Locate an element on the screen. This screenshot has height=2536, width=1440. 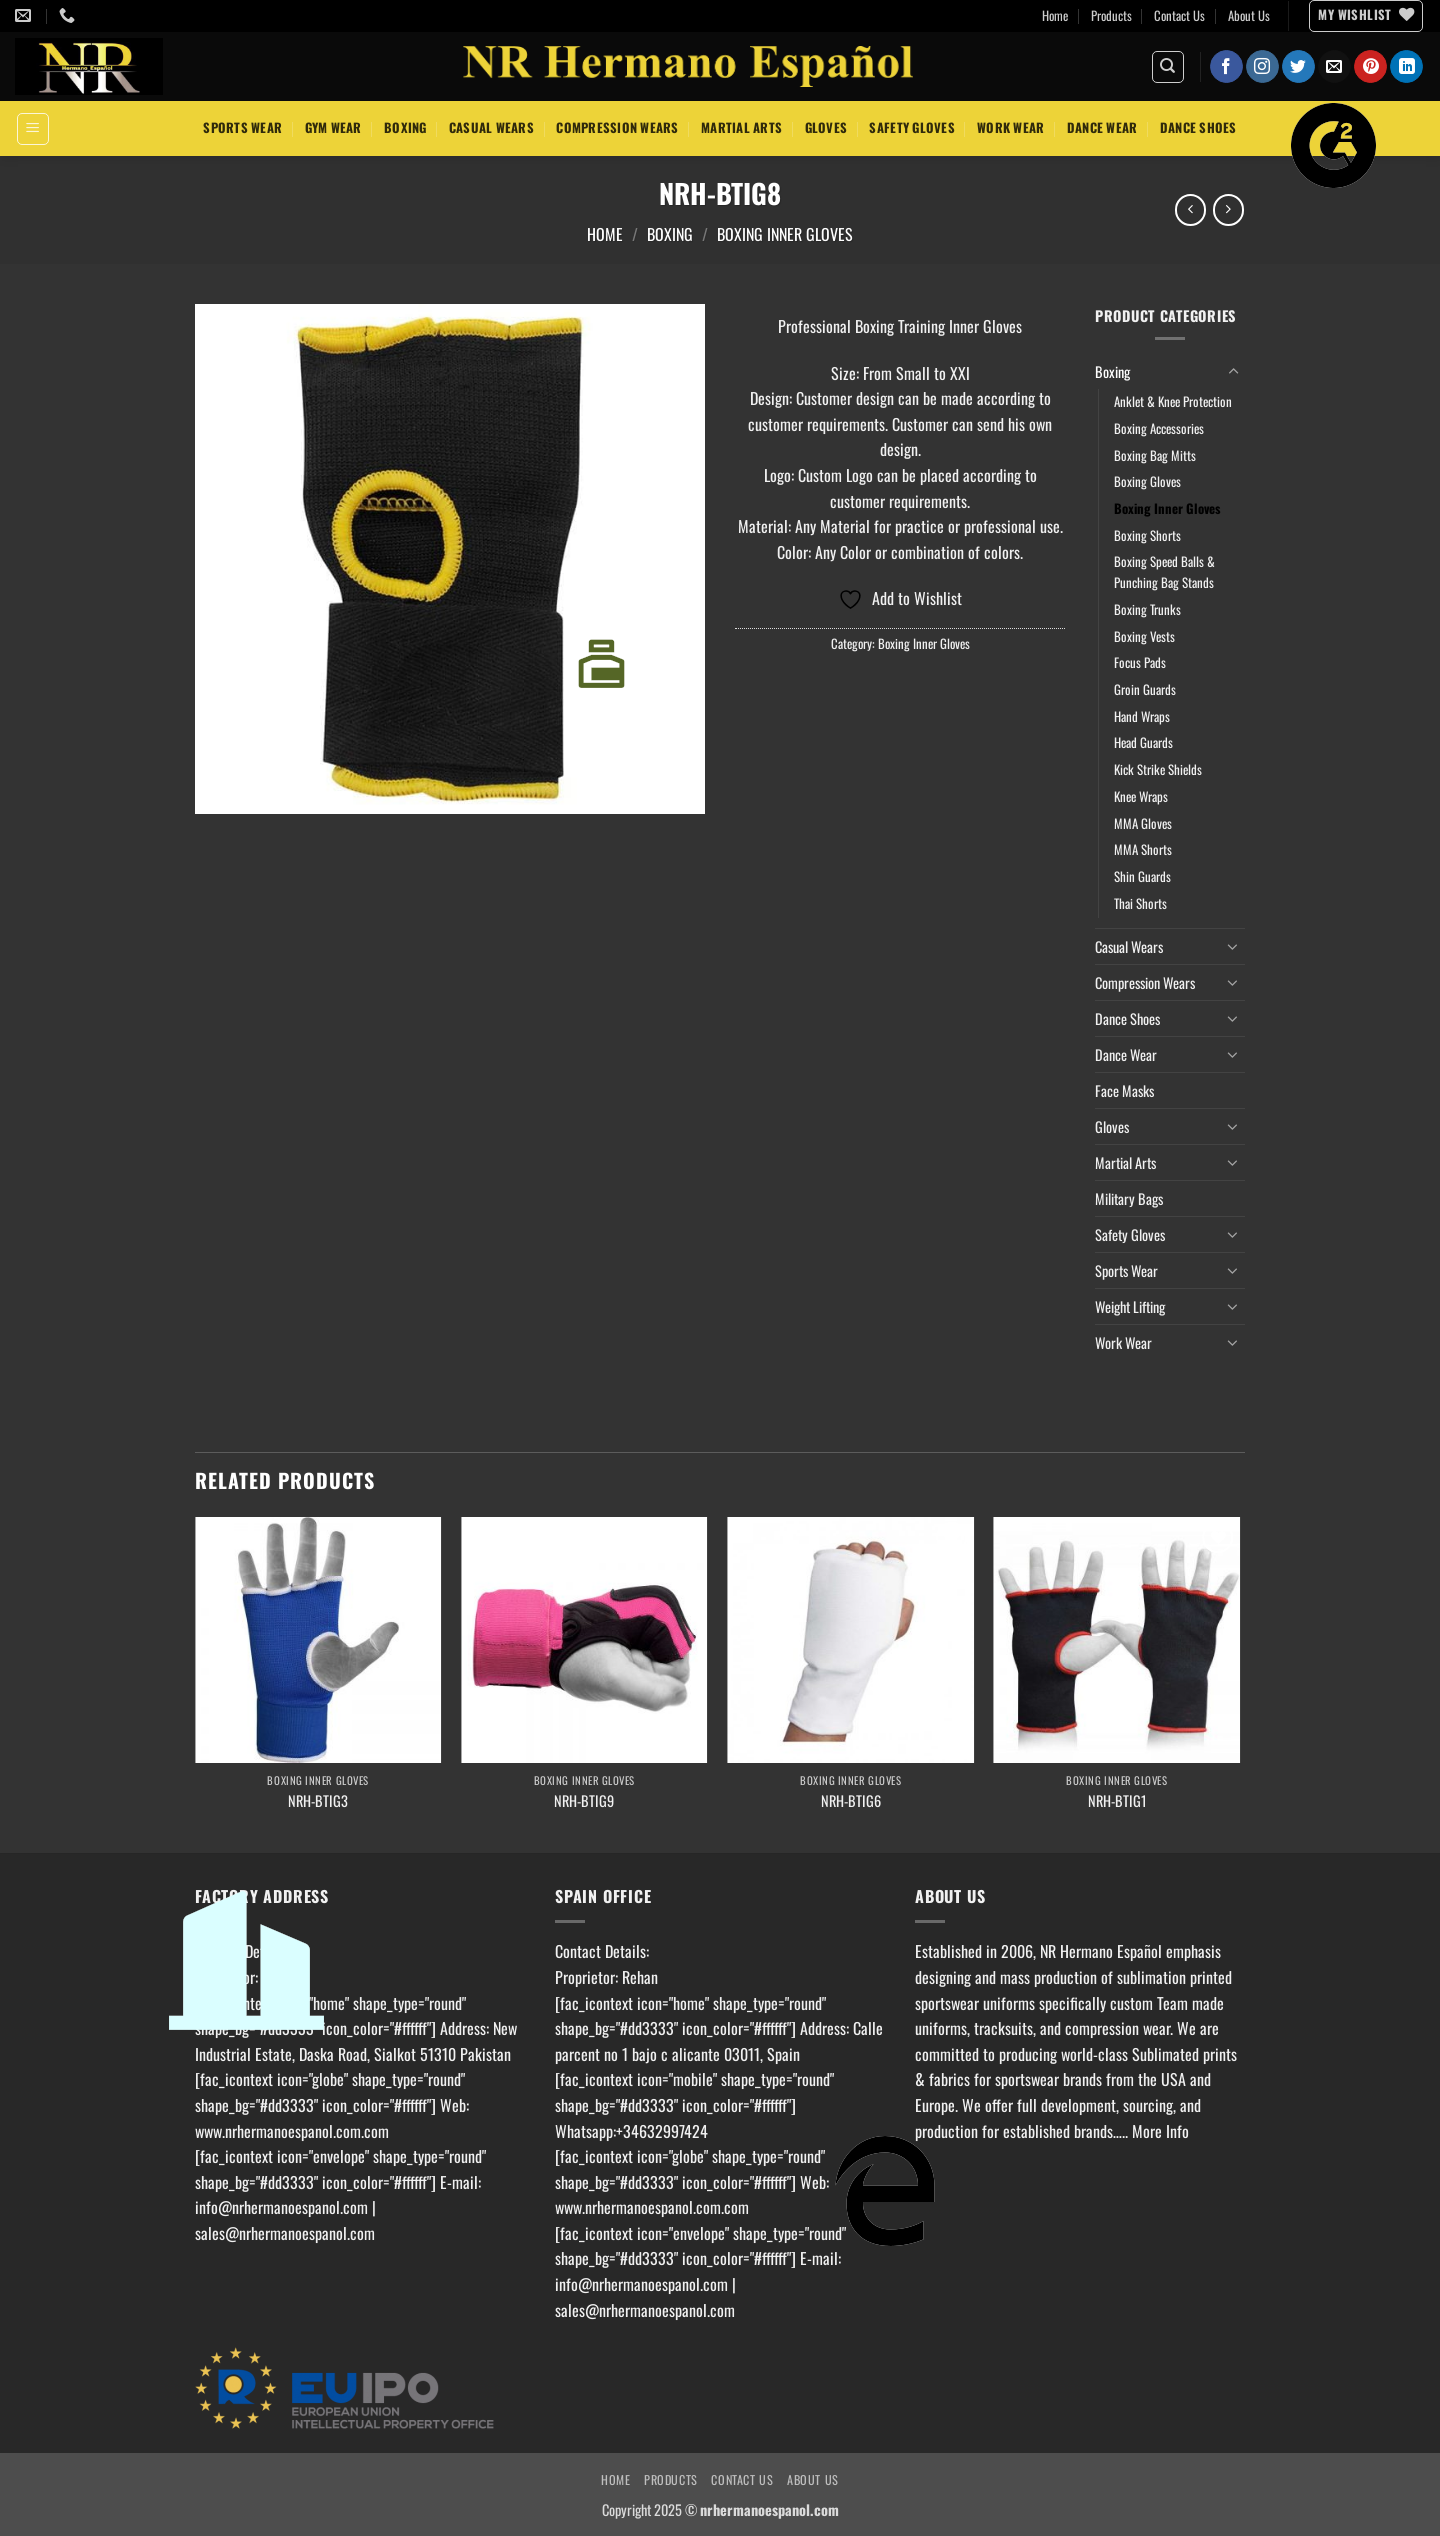
open microsoft edge browser is located at coordinates (885, 2191).